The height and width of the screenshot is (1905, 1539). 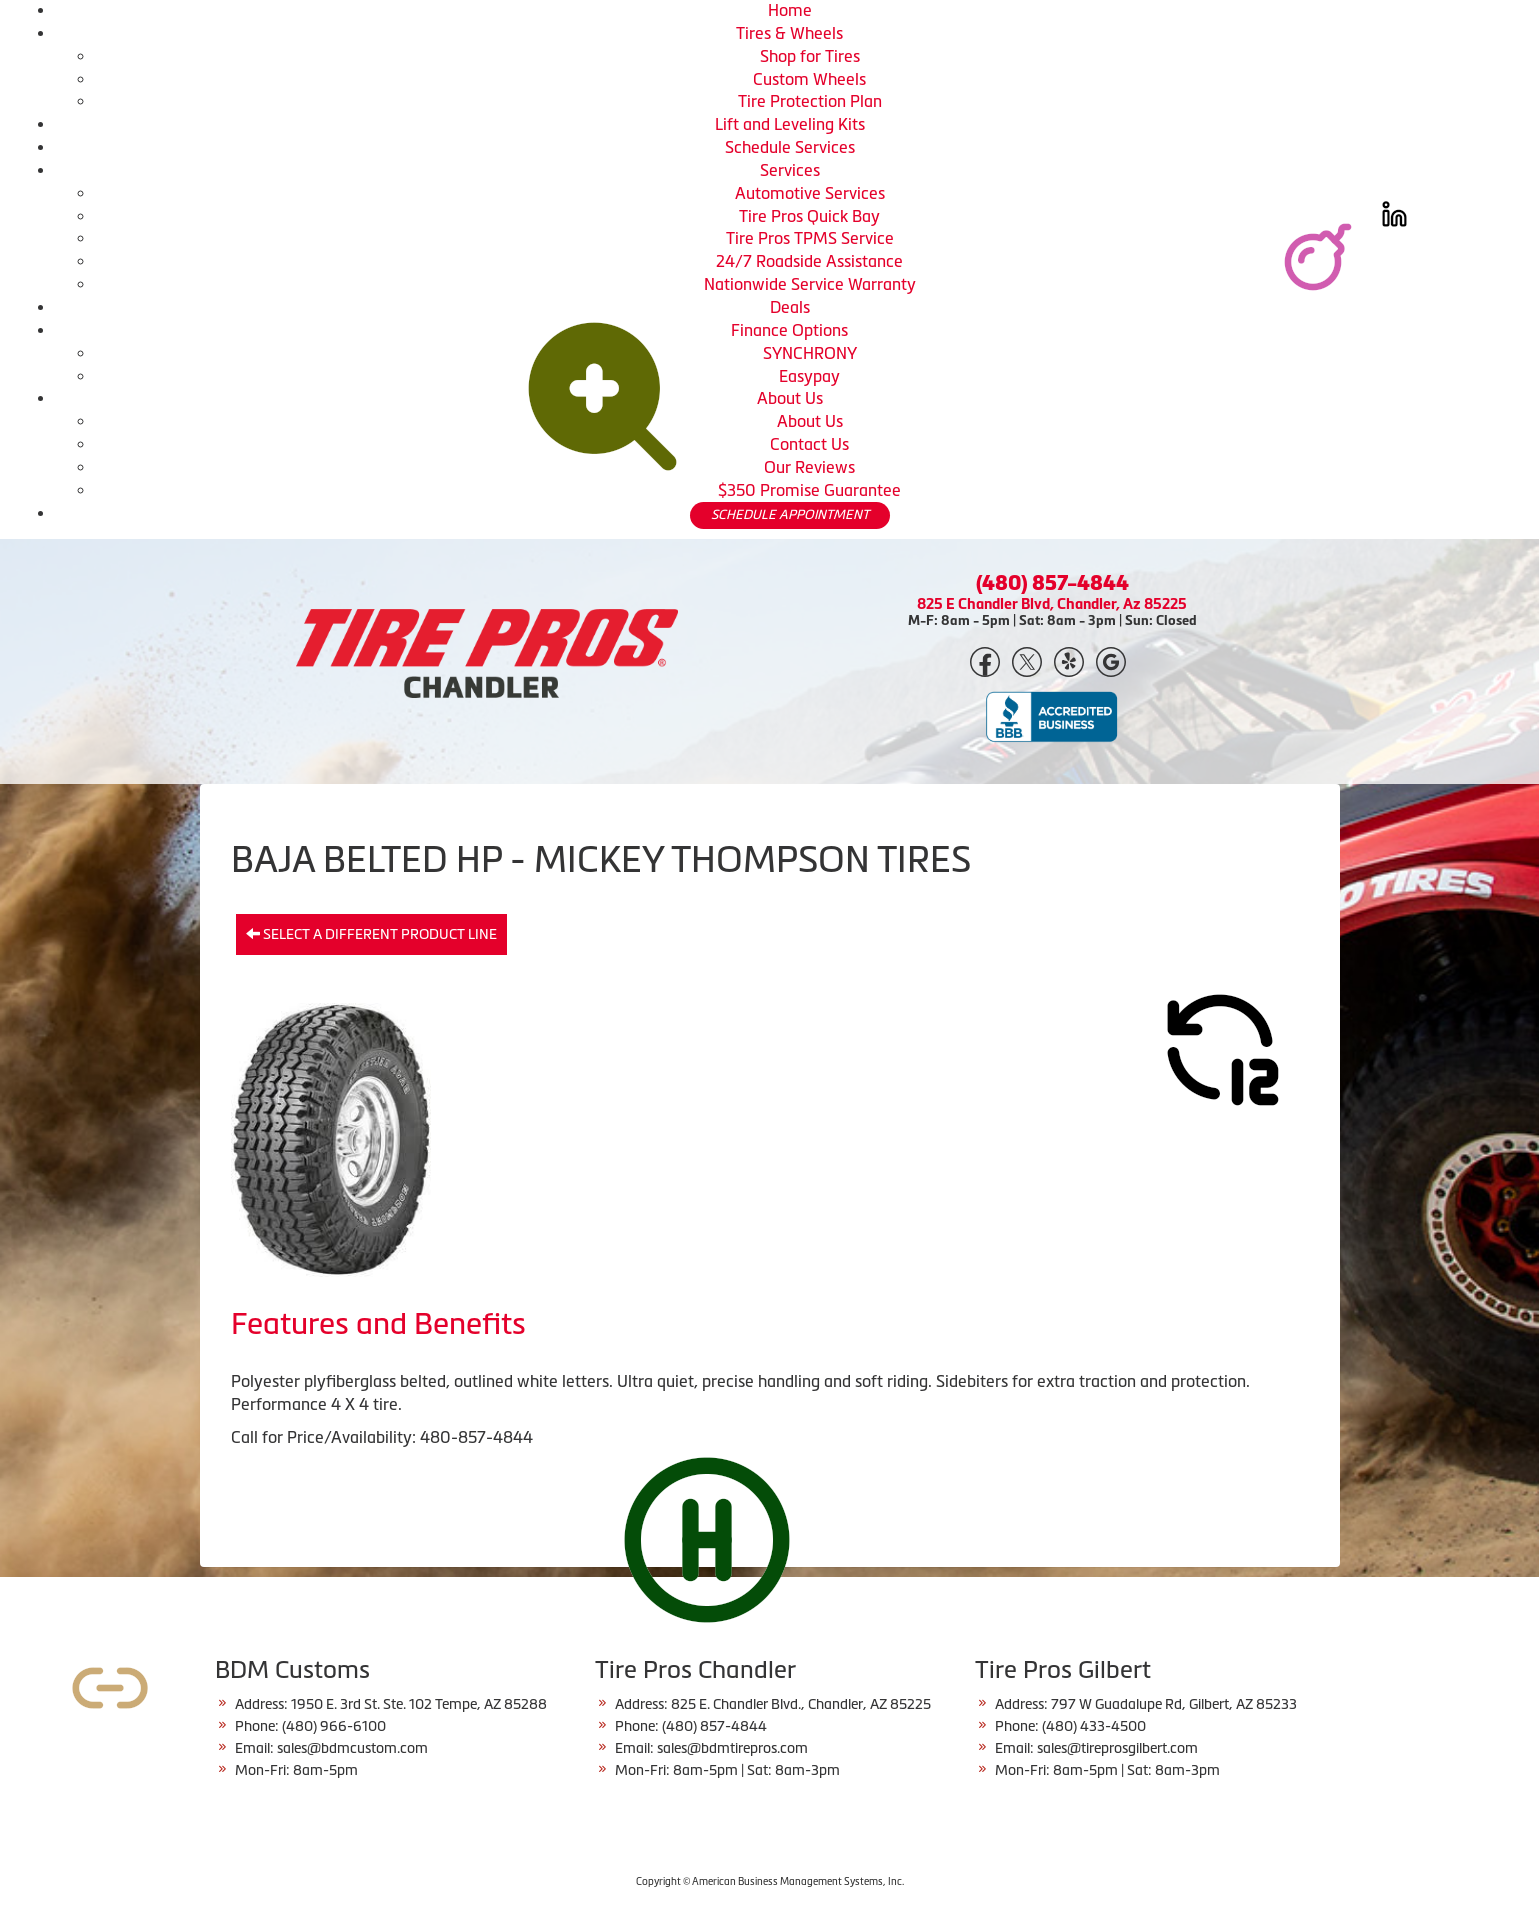 What do you see at coordinates (707, 1540) in the screenshot?
I see `indicates a hospital or medical facility nearby` at bounding box center [707, 1540].